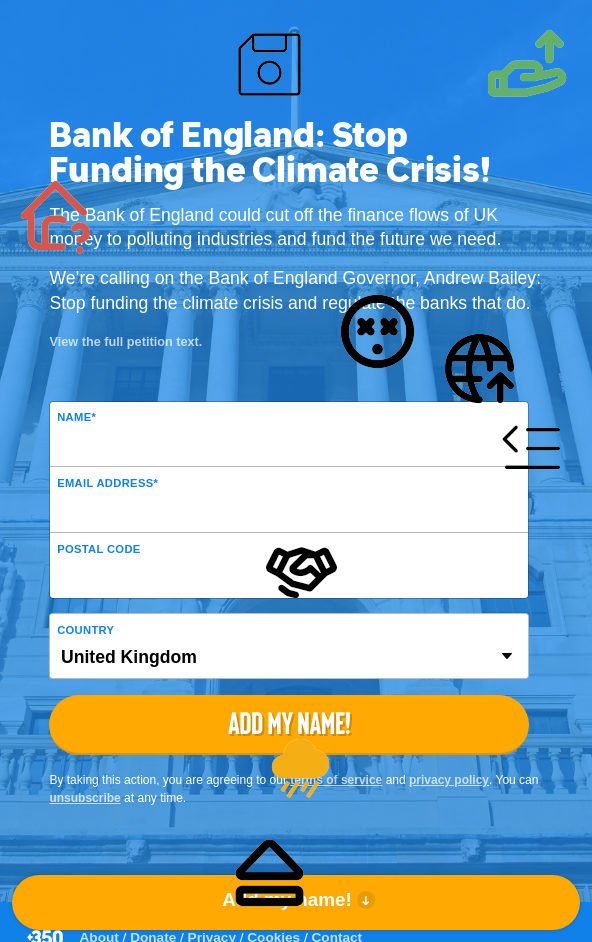 The height and width of the screenshot is (942, 592). I want to click on indicates rainy weather conditions, so click(300, 768).